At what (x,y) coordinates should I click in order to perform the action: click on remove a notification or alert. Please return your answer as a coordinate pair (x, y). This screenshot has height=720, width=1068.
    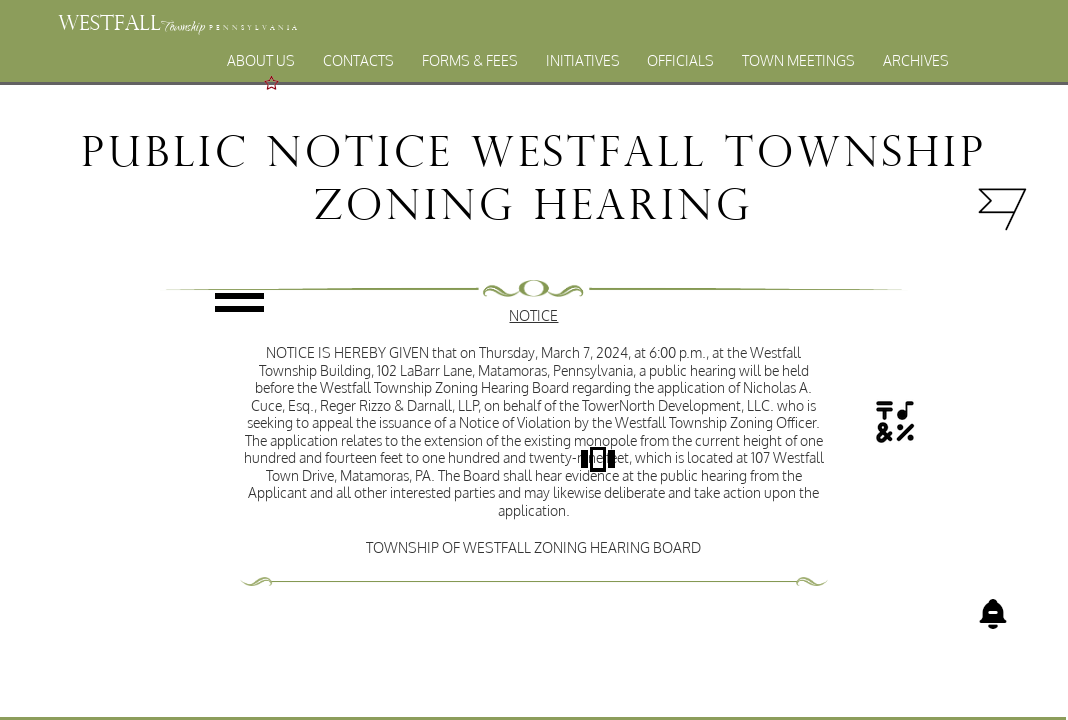
    Looking at the image, I should click on (993, 614).